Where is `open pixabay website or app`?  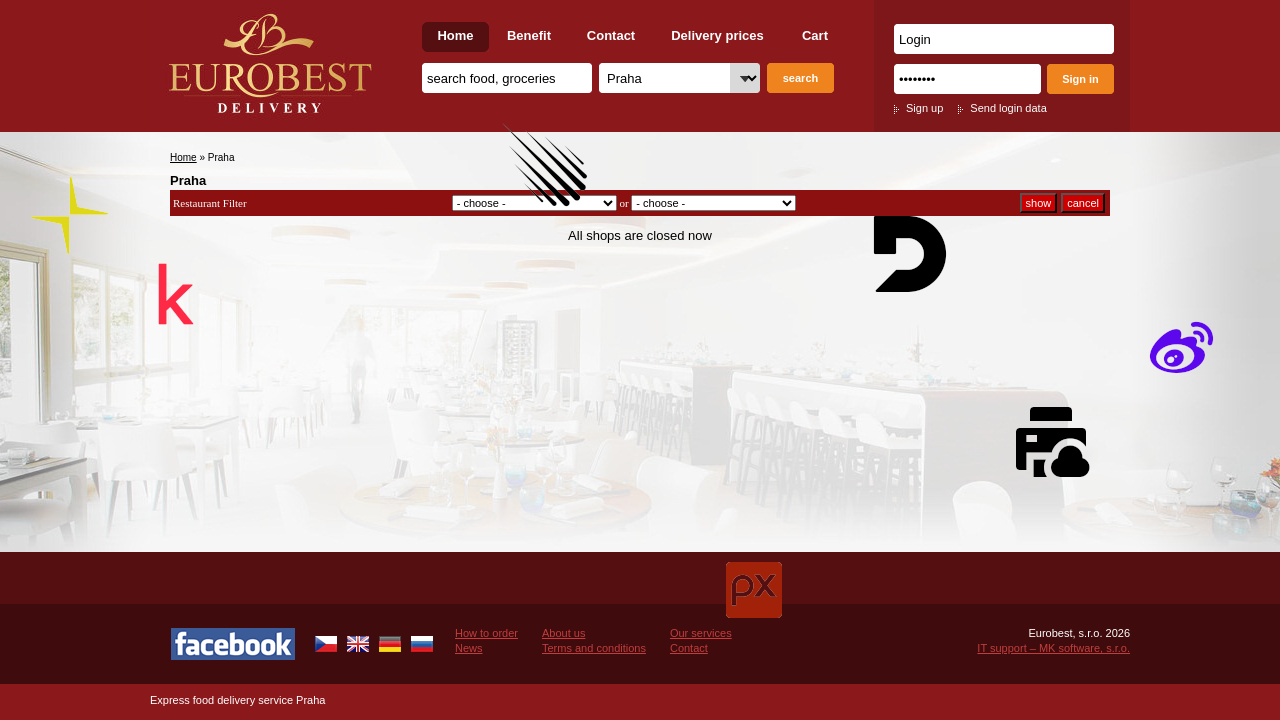 open pixabay website or app is located at coordinates (754, 590).